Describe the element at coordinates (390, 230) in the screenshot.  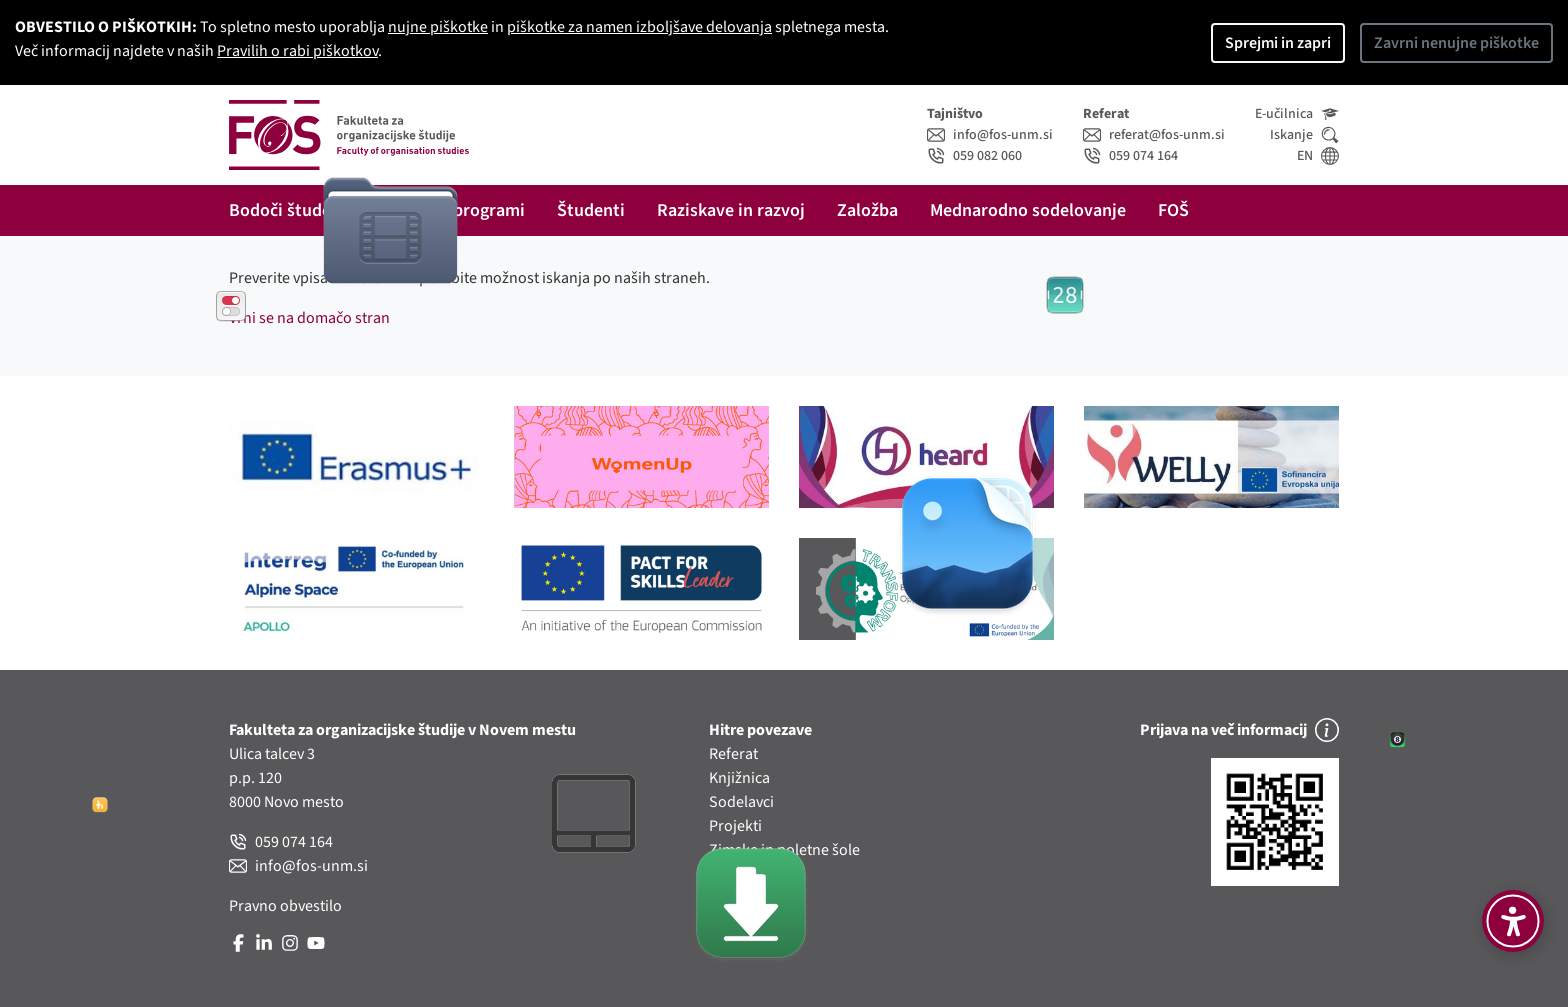
I see `open your videos folder` at that location.